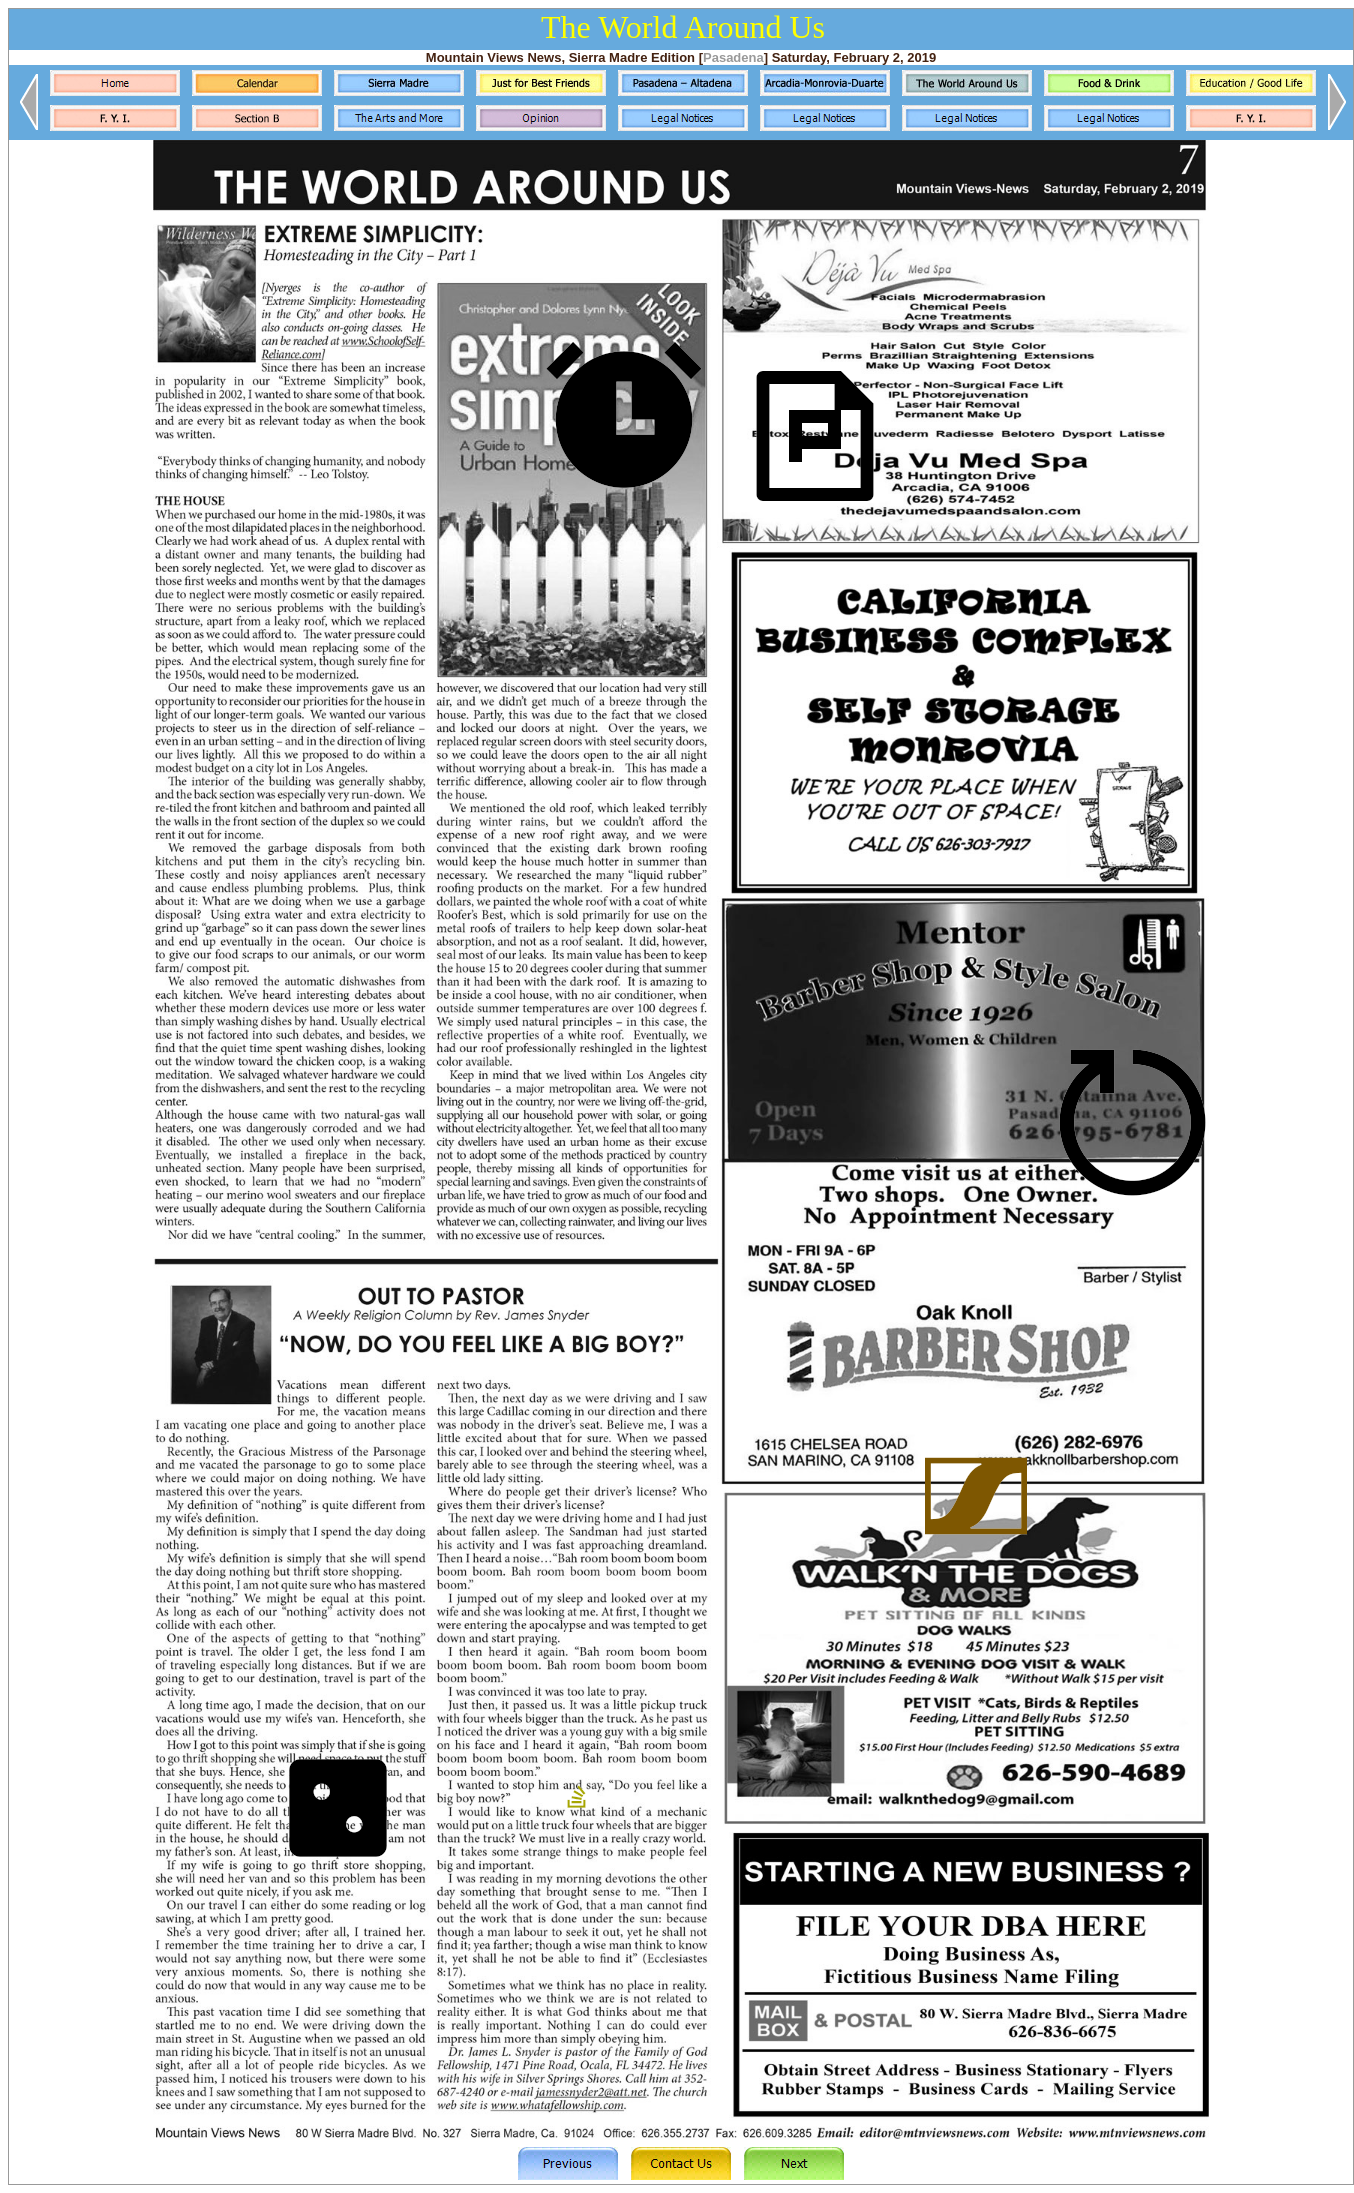 This screenshot has width=1354, height=2193. Describe the element at coordinates (1132, 1122) in the screenshot. I see `reset or restore to default settings` at that location.